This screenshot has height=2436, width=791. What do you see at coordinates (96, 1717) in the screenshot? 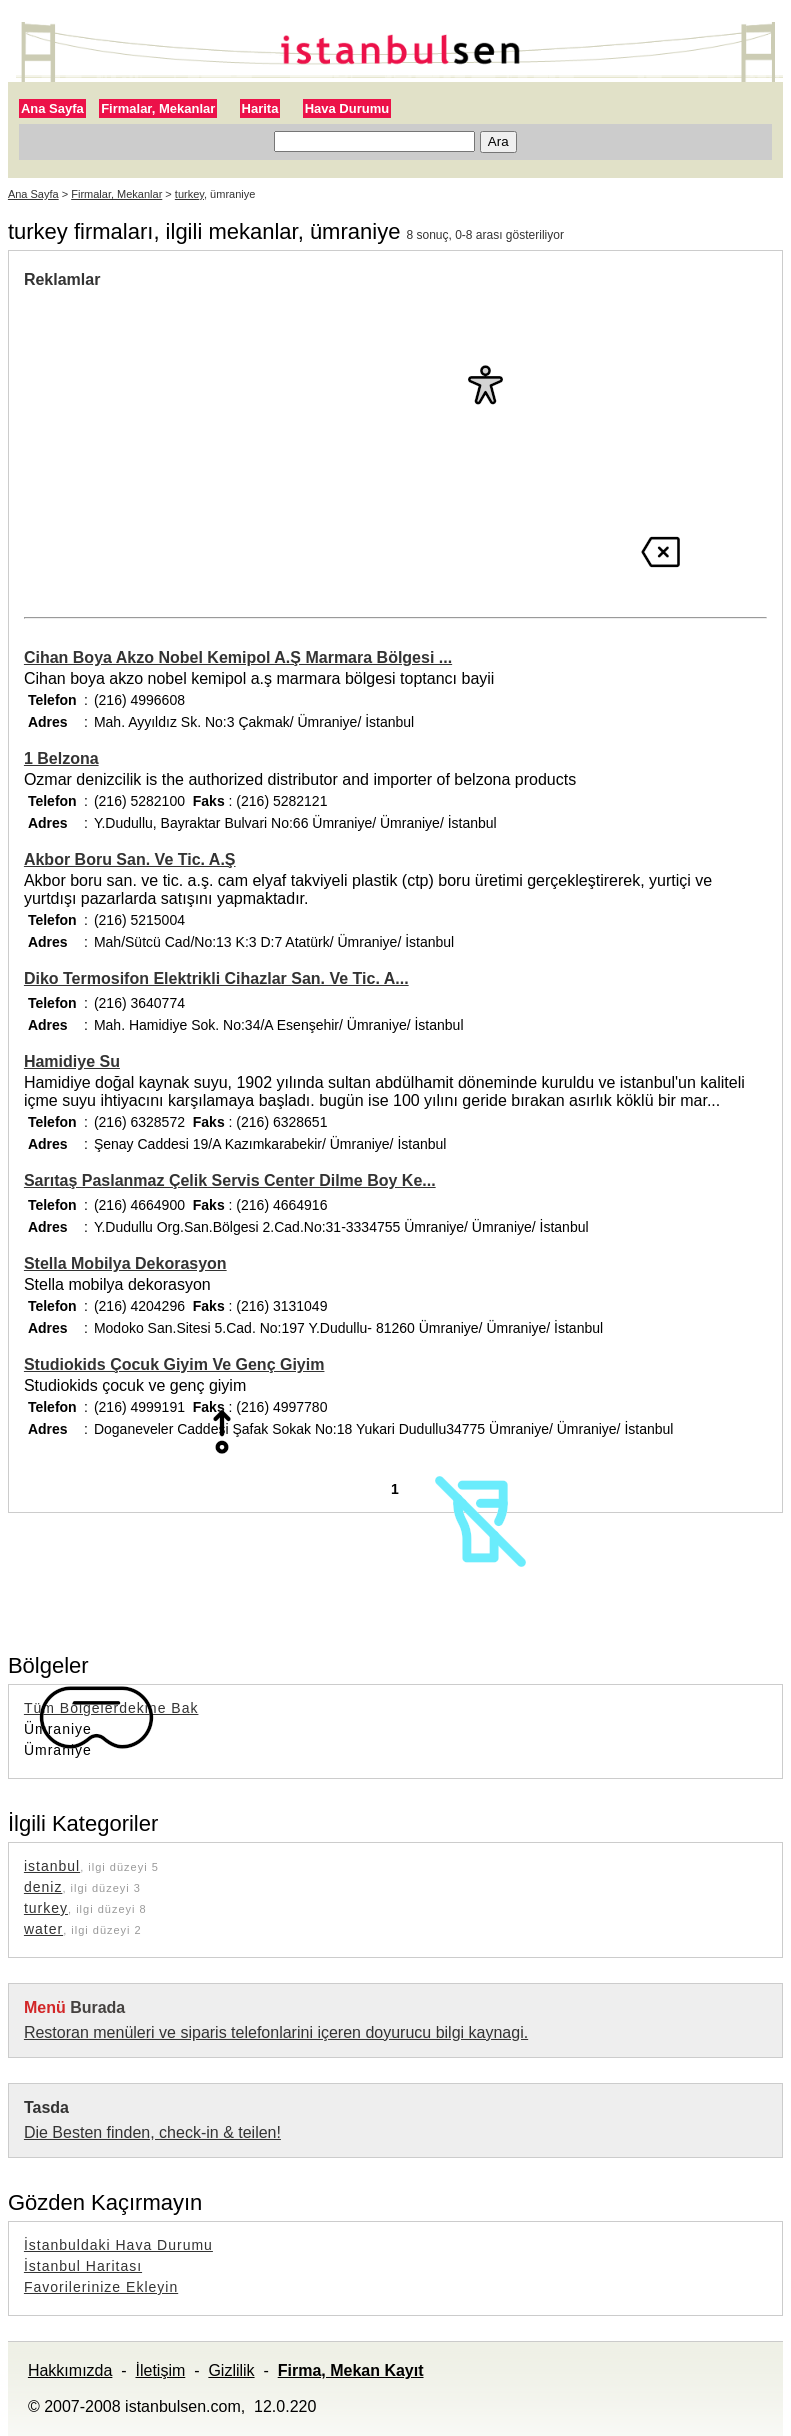
I see `access virtual reality or AR settings` at bounding box center [96, 1717].